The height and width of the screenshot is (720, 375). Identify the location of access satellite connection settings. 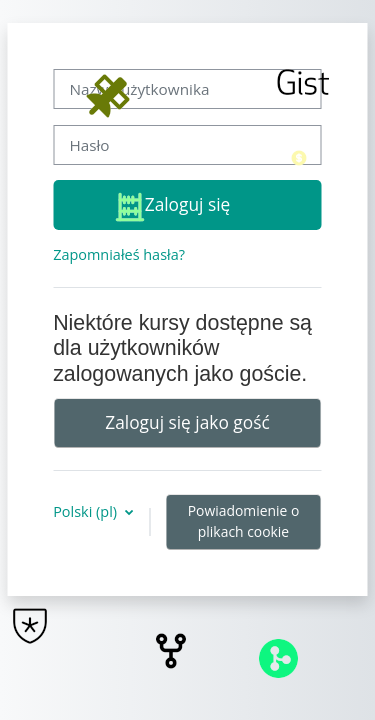
(108, 96).